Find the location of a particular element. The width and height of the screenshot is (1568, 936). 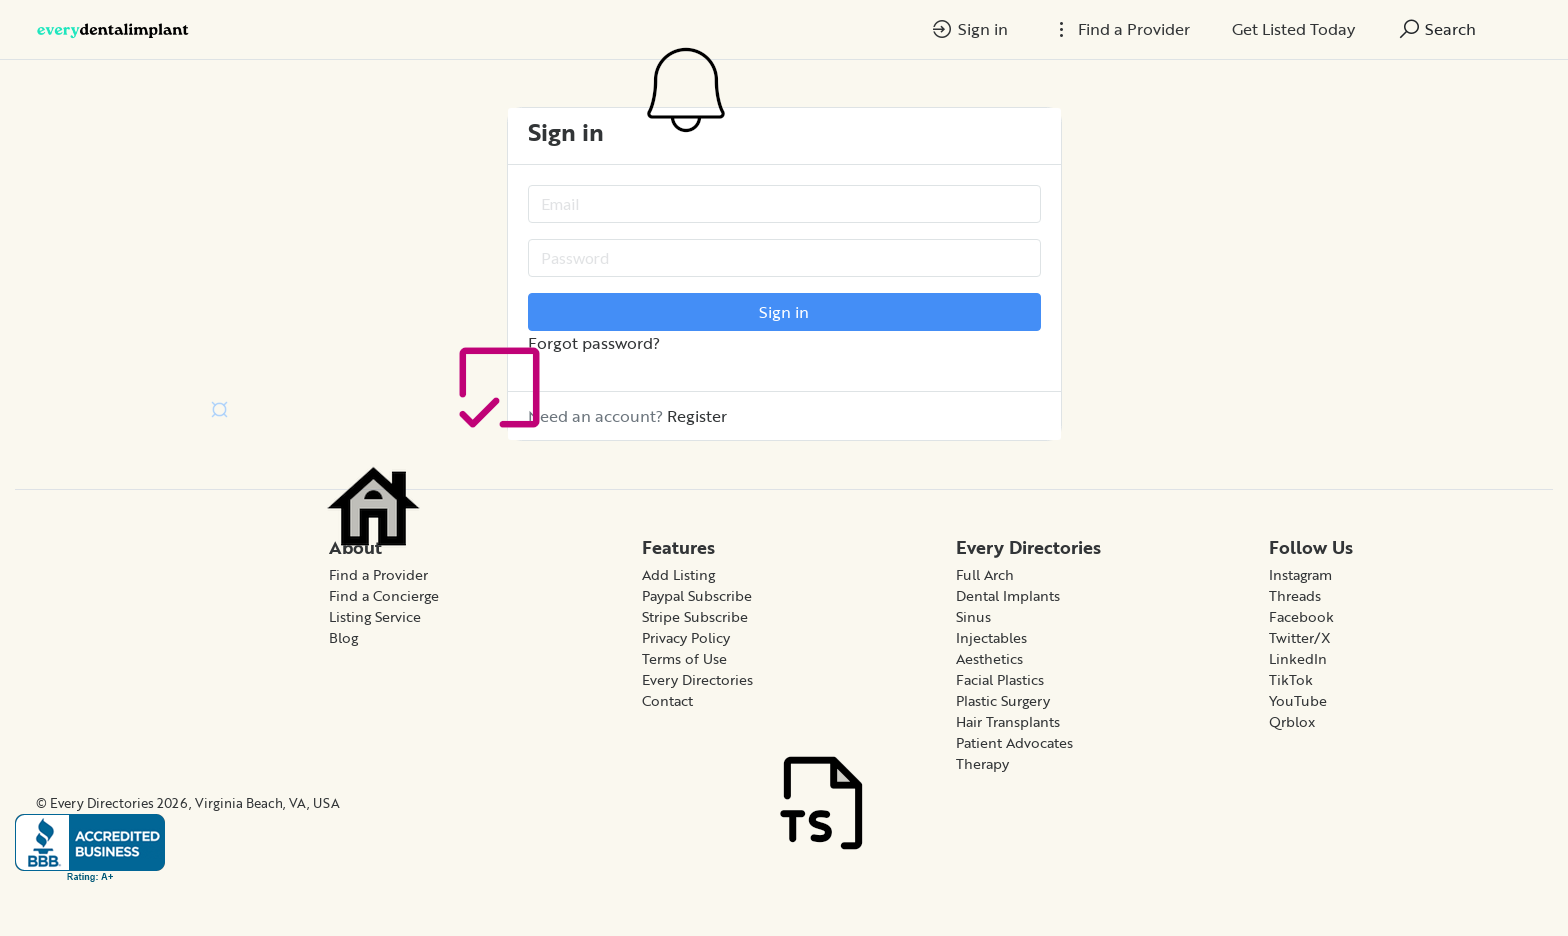

typescript source file is located at coordinates (823, 803).